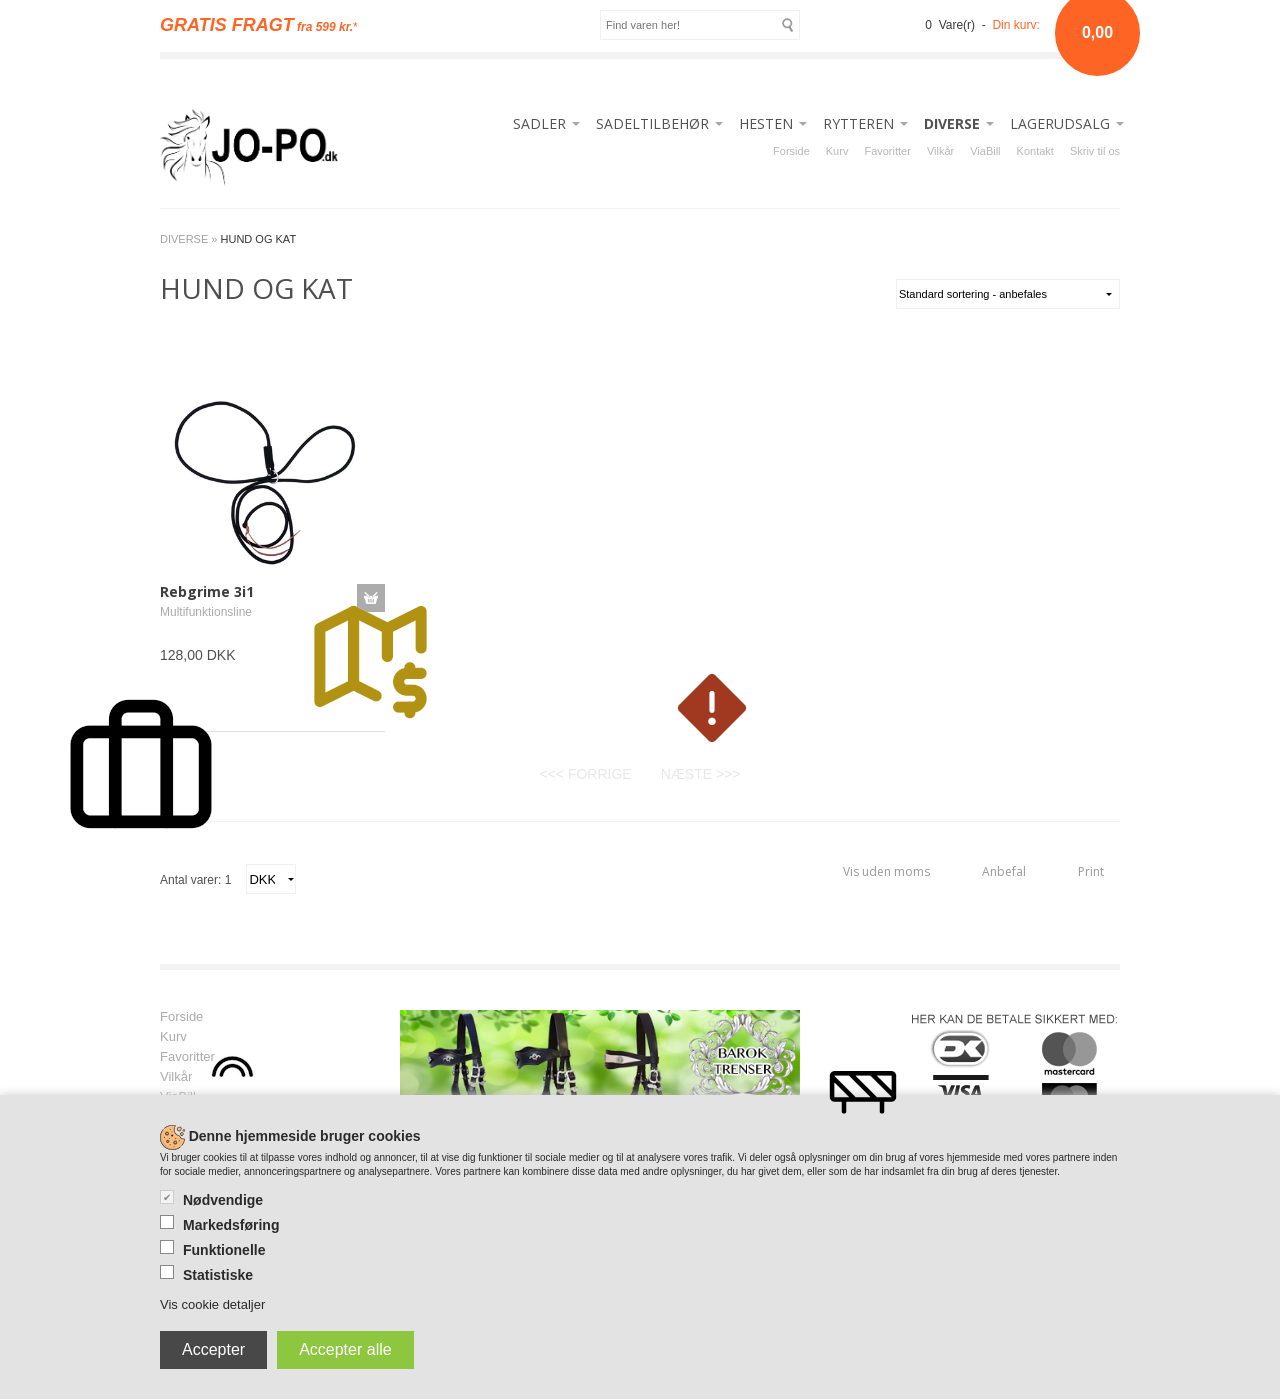  What do you see at coordinates (712, 708) in the screenshot?
I see `indicates a warning or alert status` at bounding box center [712, 708].